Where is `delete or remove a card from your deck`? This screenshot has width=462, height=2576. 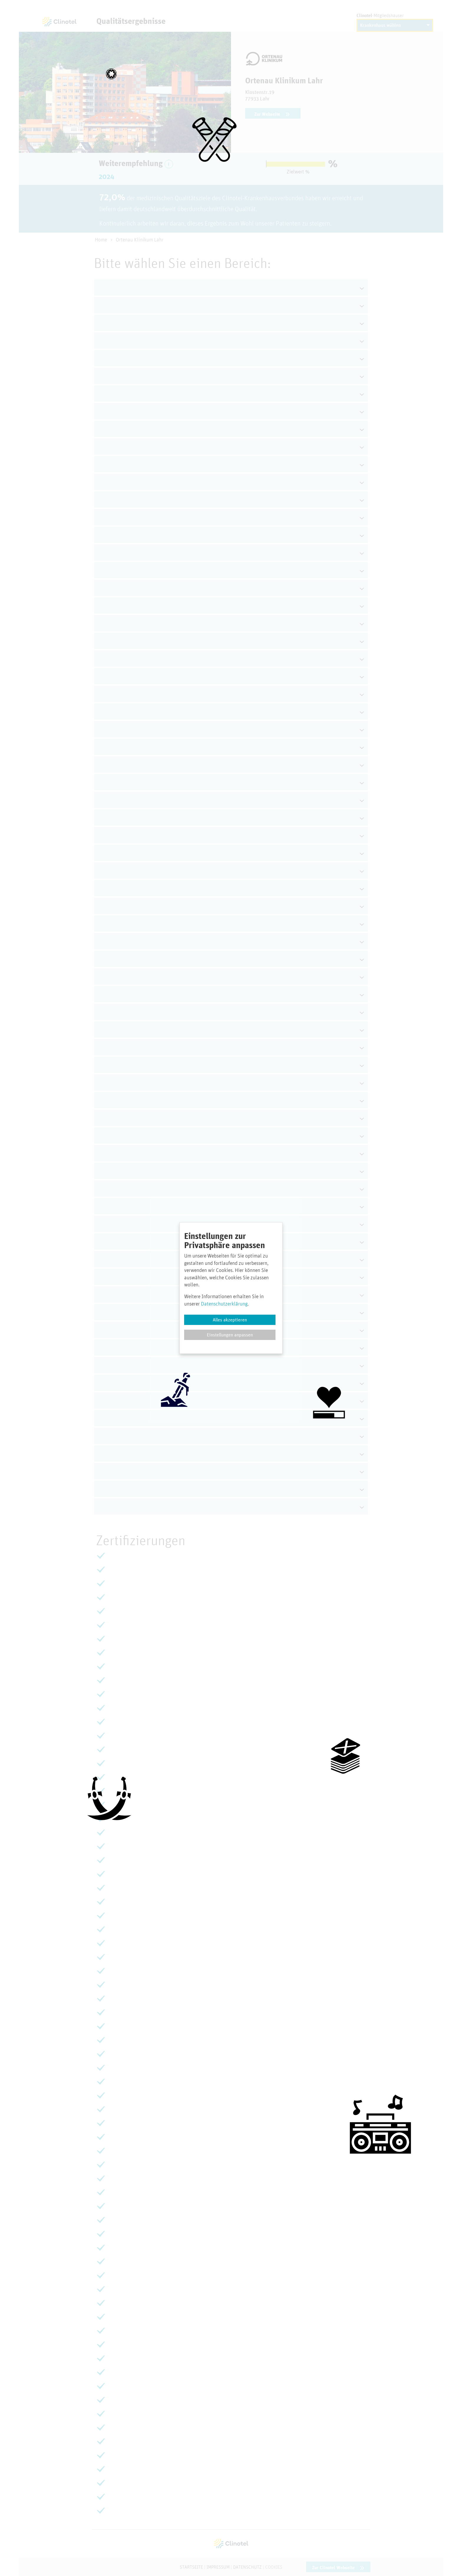
delete or remove a card from your deck is located at coordinates (345, 1754).